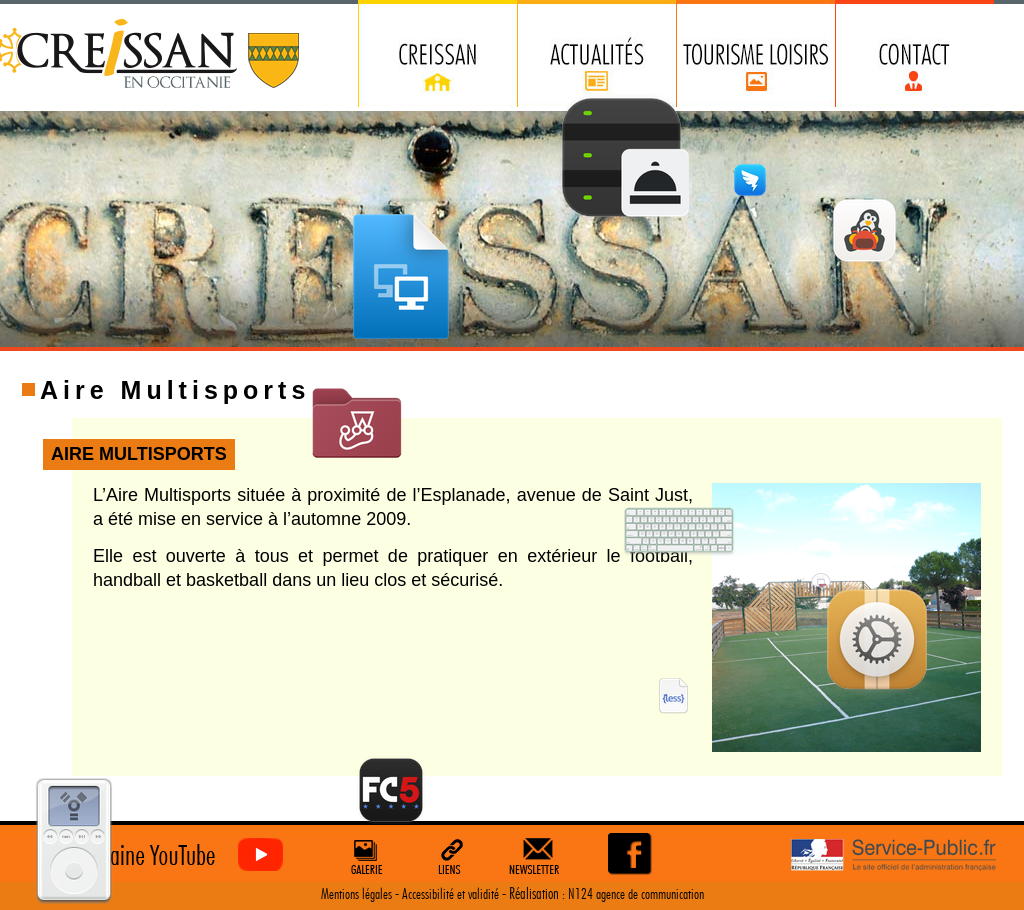 This screenshot has width=1024, height=910. What do you see at coordinates (356, 425) in the screenshot?
I see `folder containing jest testing framework files` at bounding box center [356, 425].